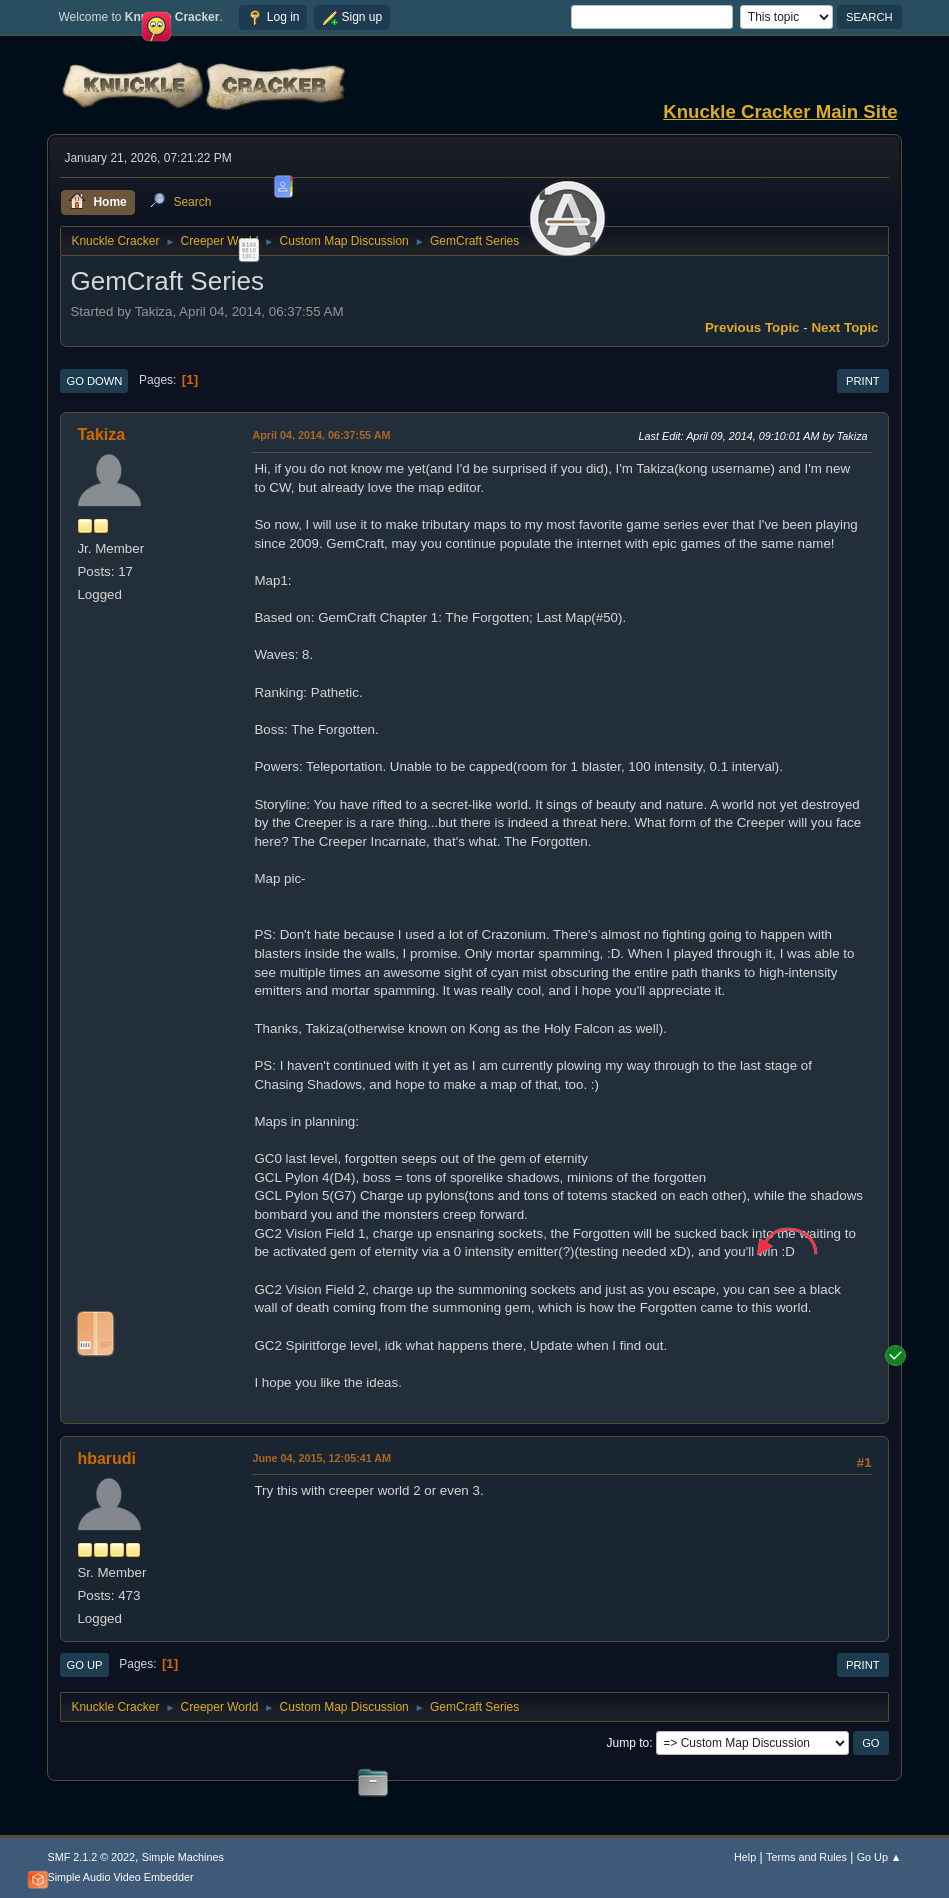 Image resolution: width=949 pixels, height=1898 pixels. Describe the element at coordinates (373, 1782) in the screenshot. I see `open the nautilus file manager` at that location.